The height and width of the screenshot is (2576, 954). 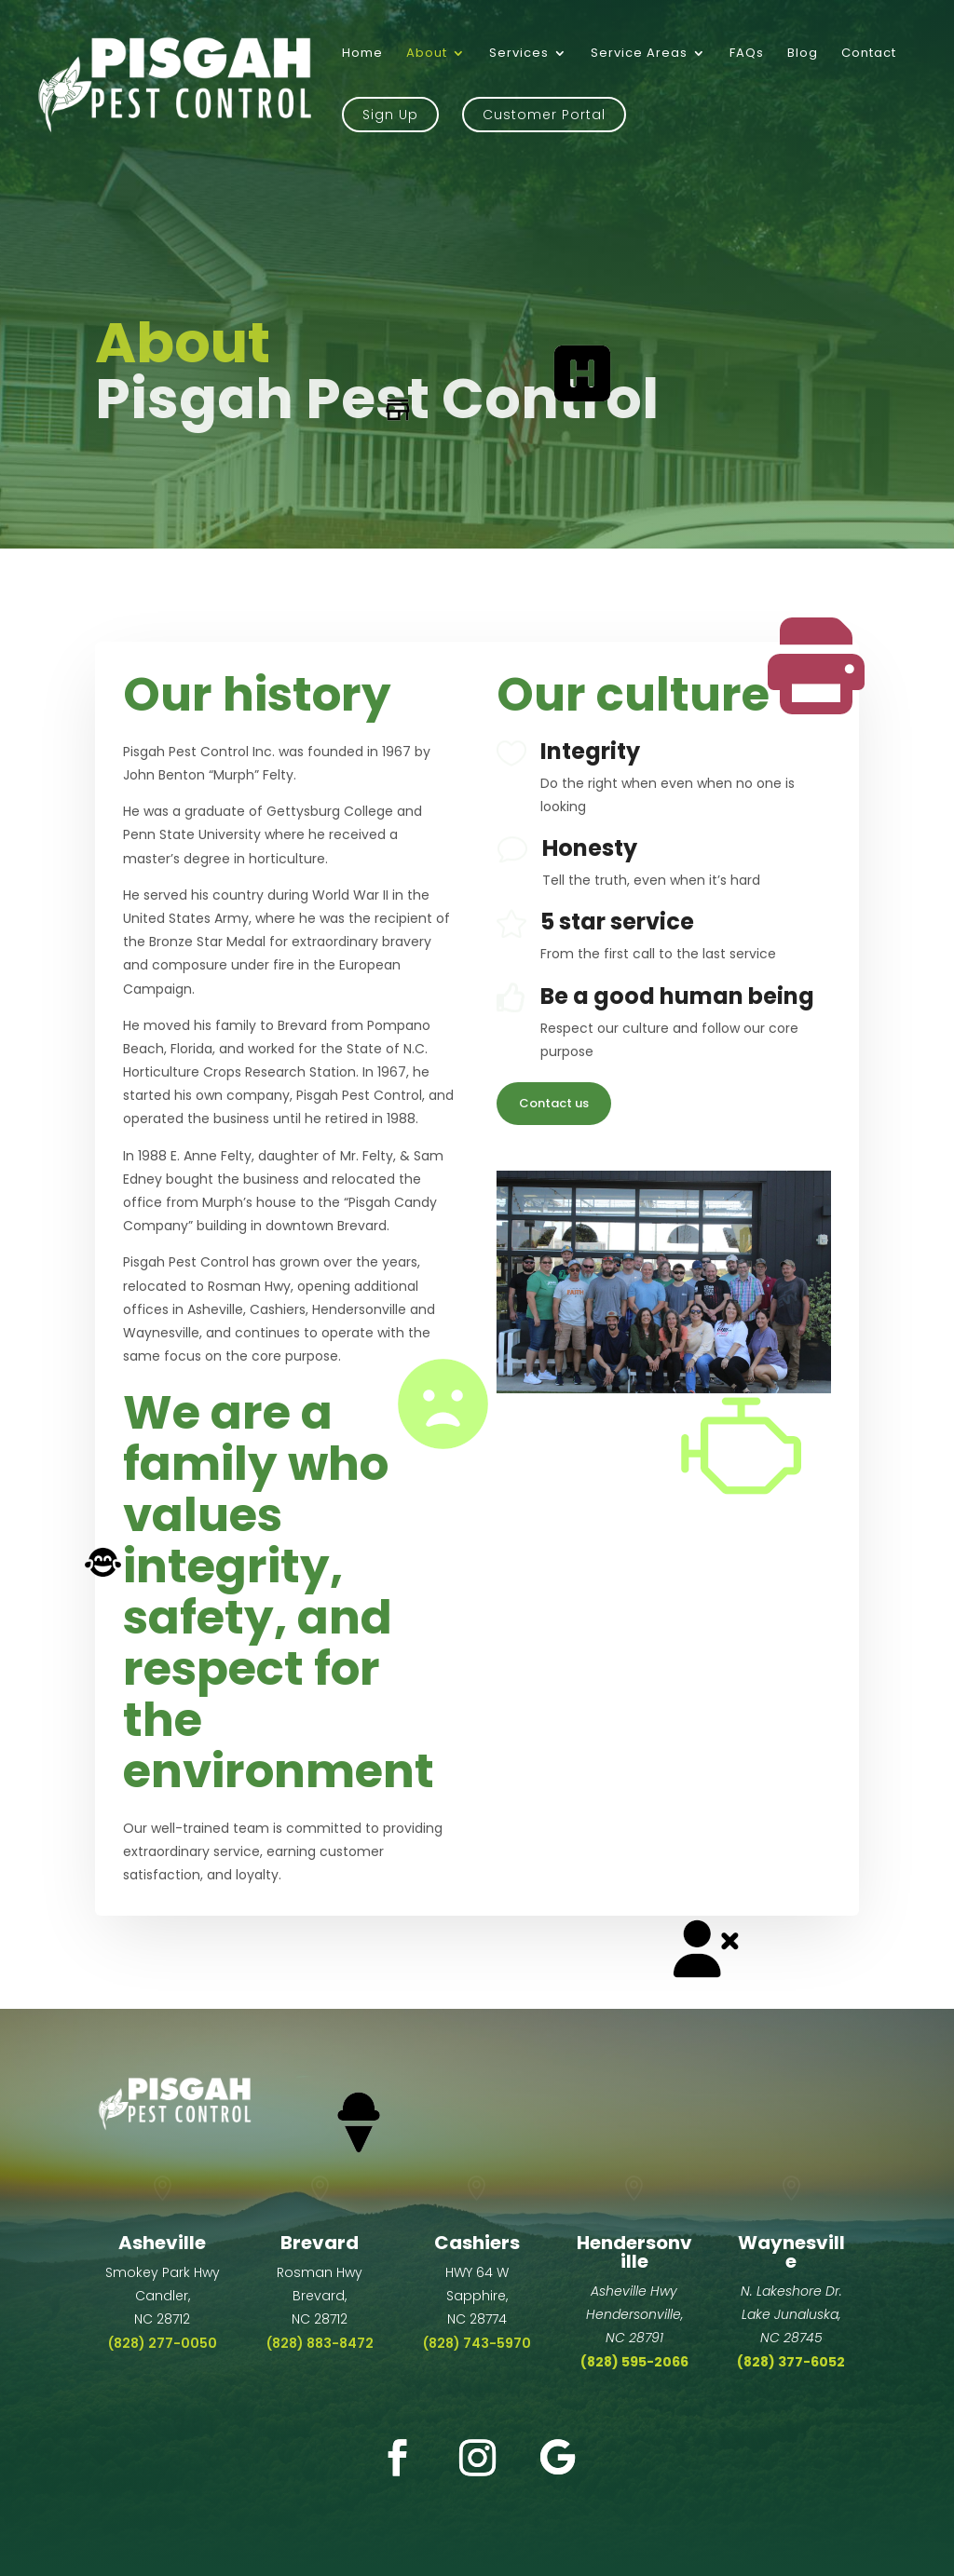 What do you see at coordinates (704, 1948) in the screenshot?
I see `remove a user from the list` at bounding box center [704, 1948].